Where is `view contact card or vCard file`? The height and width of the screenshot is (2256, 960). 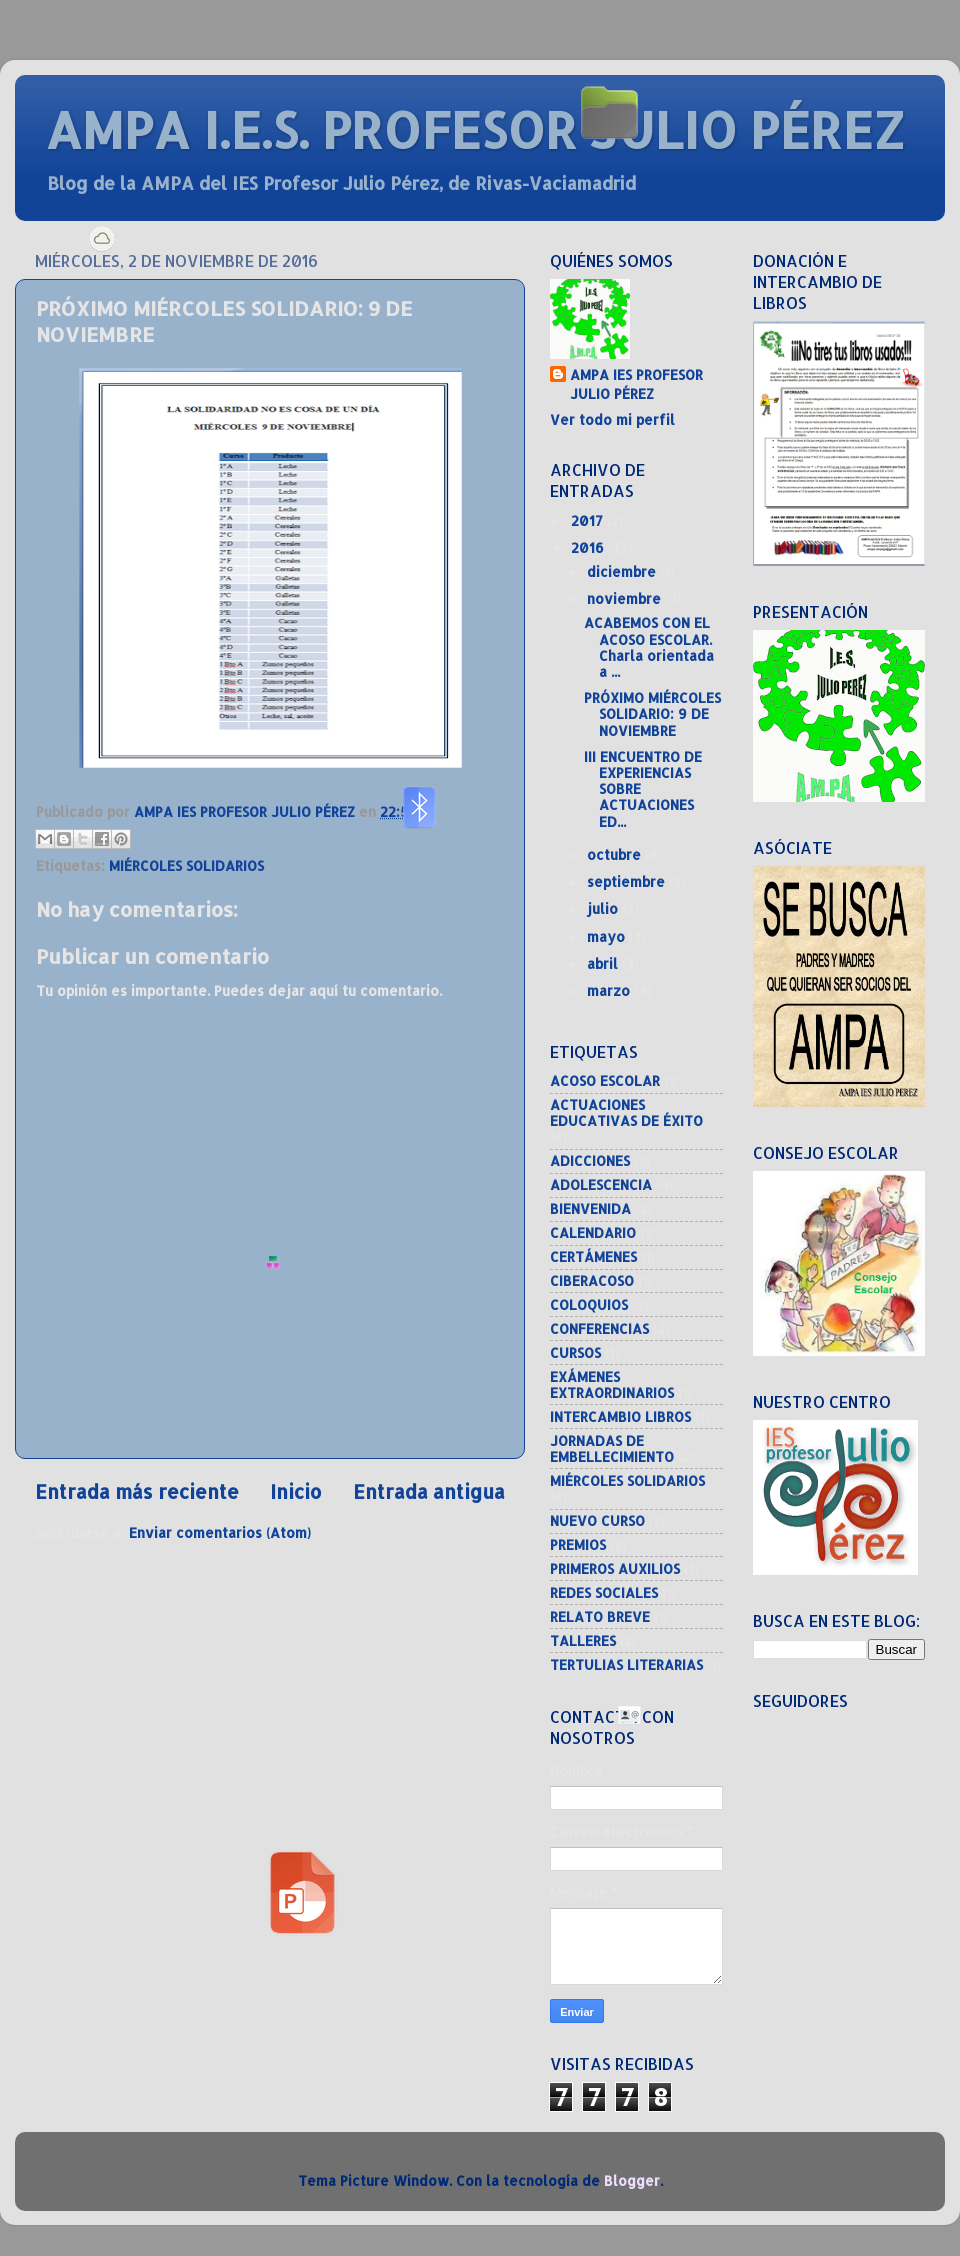 view contact card or vCard file is located at coordinates (629, 1715).